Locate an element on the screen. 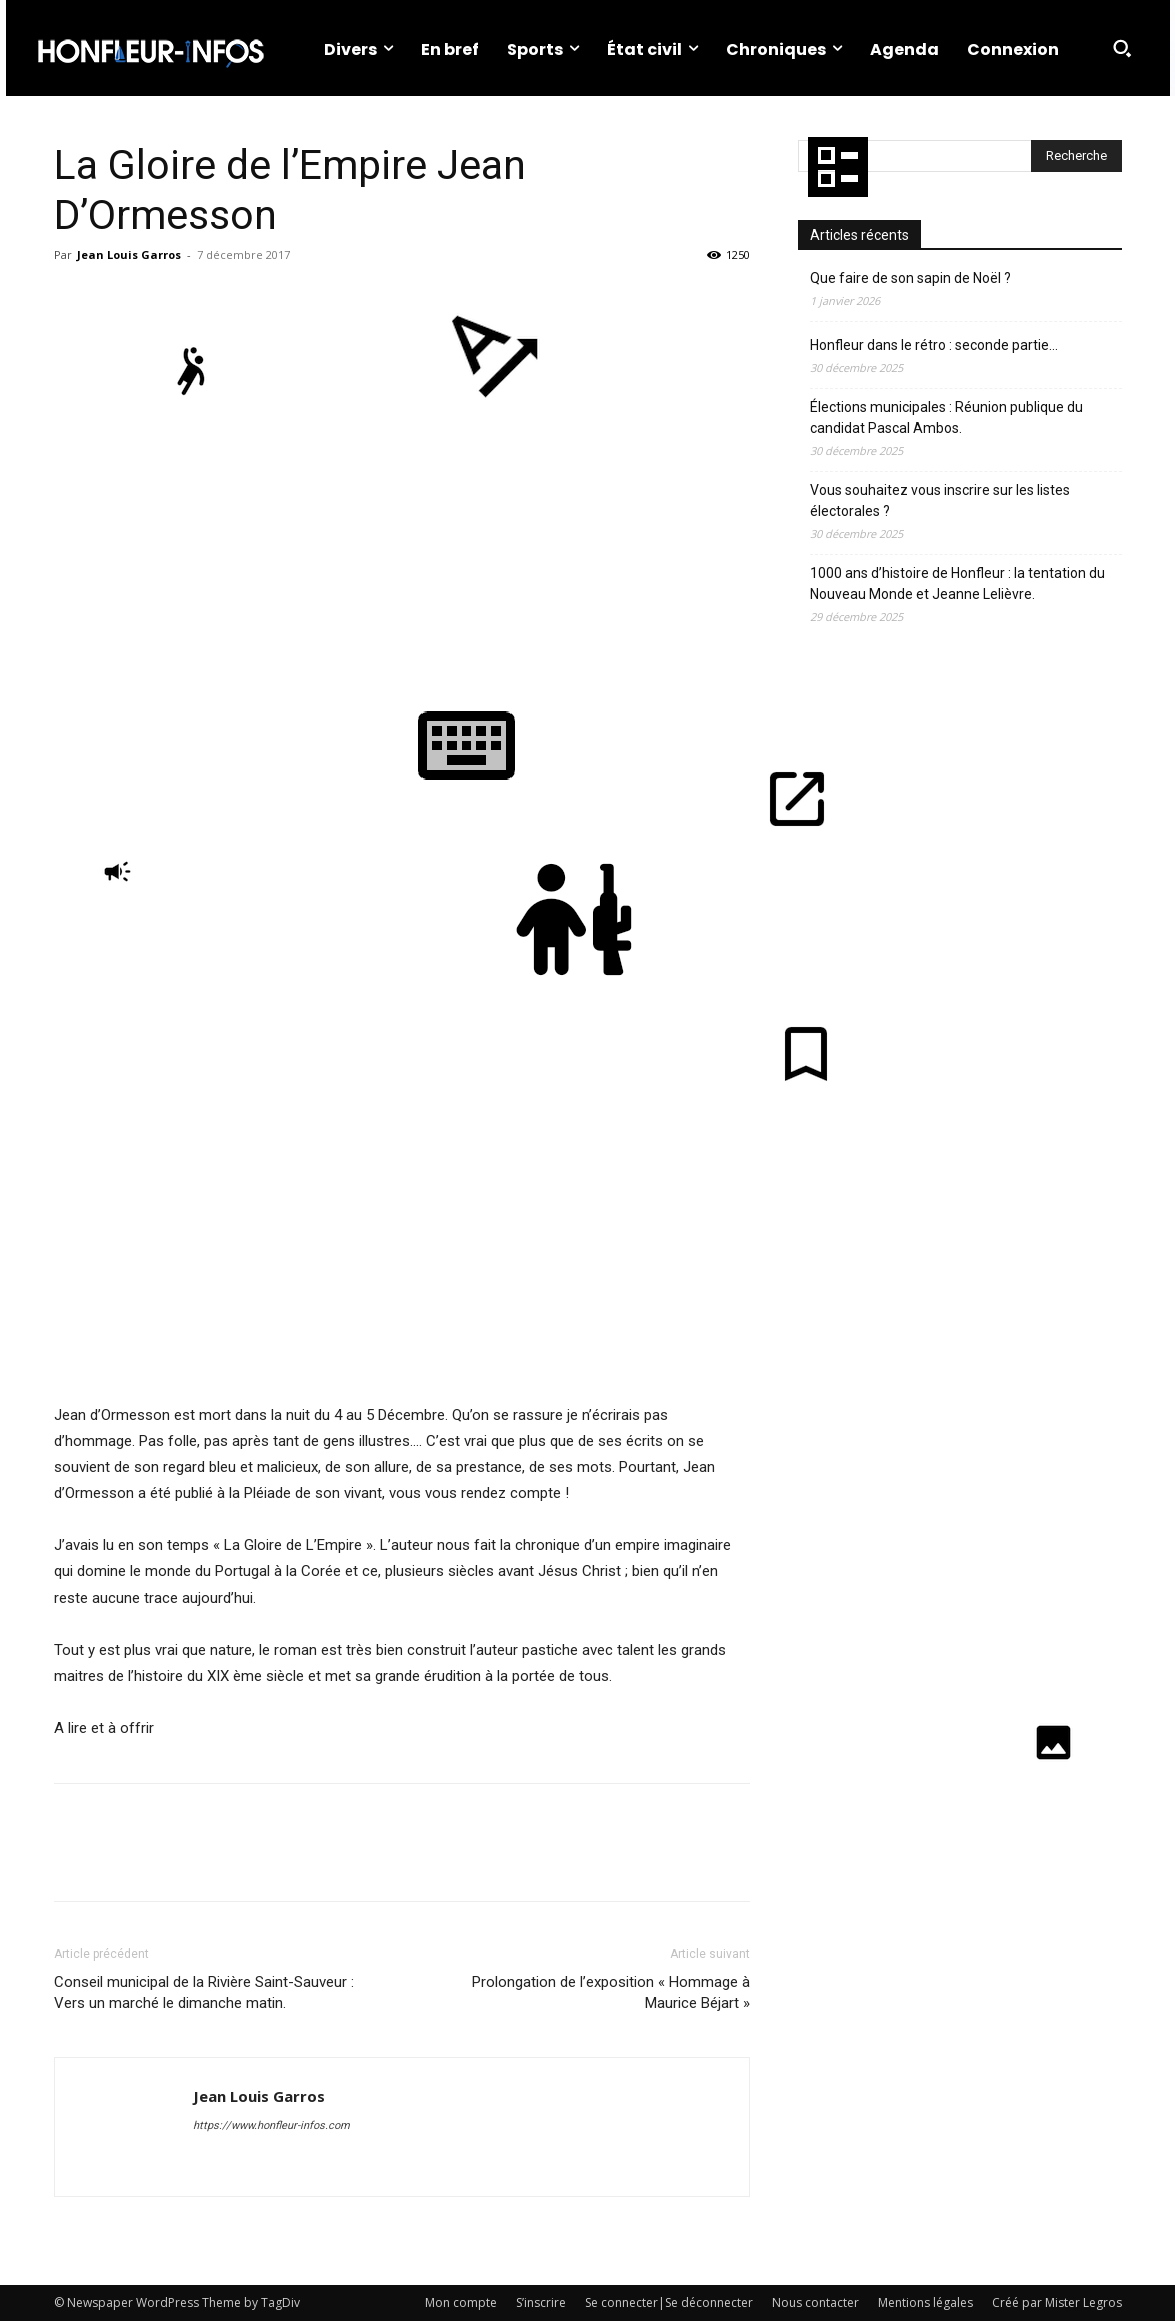 This screenshot has height=2321, width=1175. view ballot or voting options is located at coordinates (838, 167).